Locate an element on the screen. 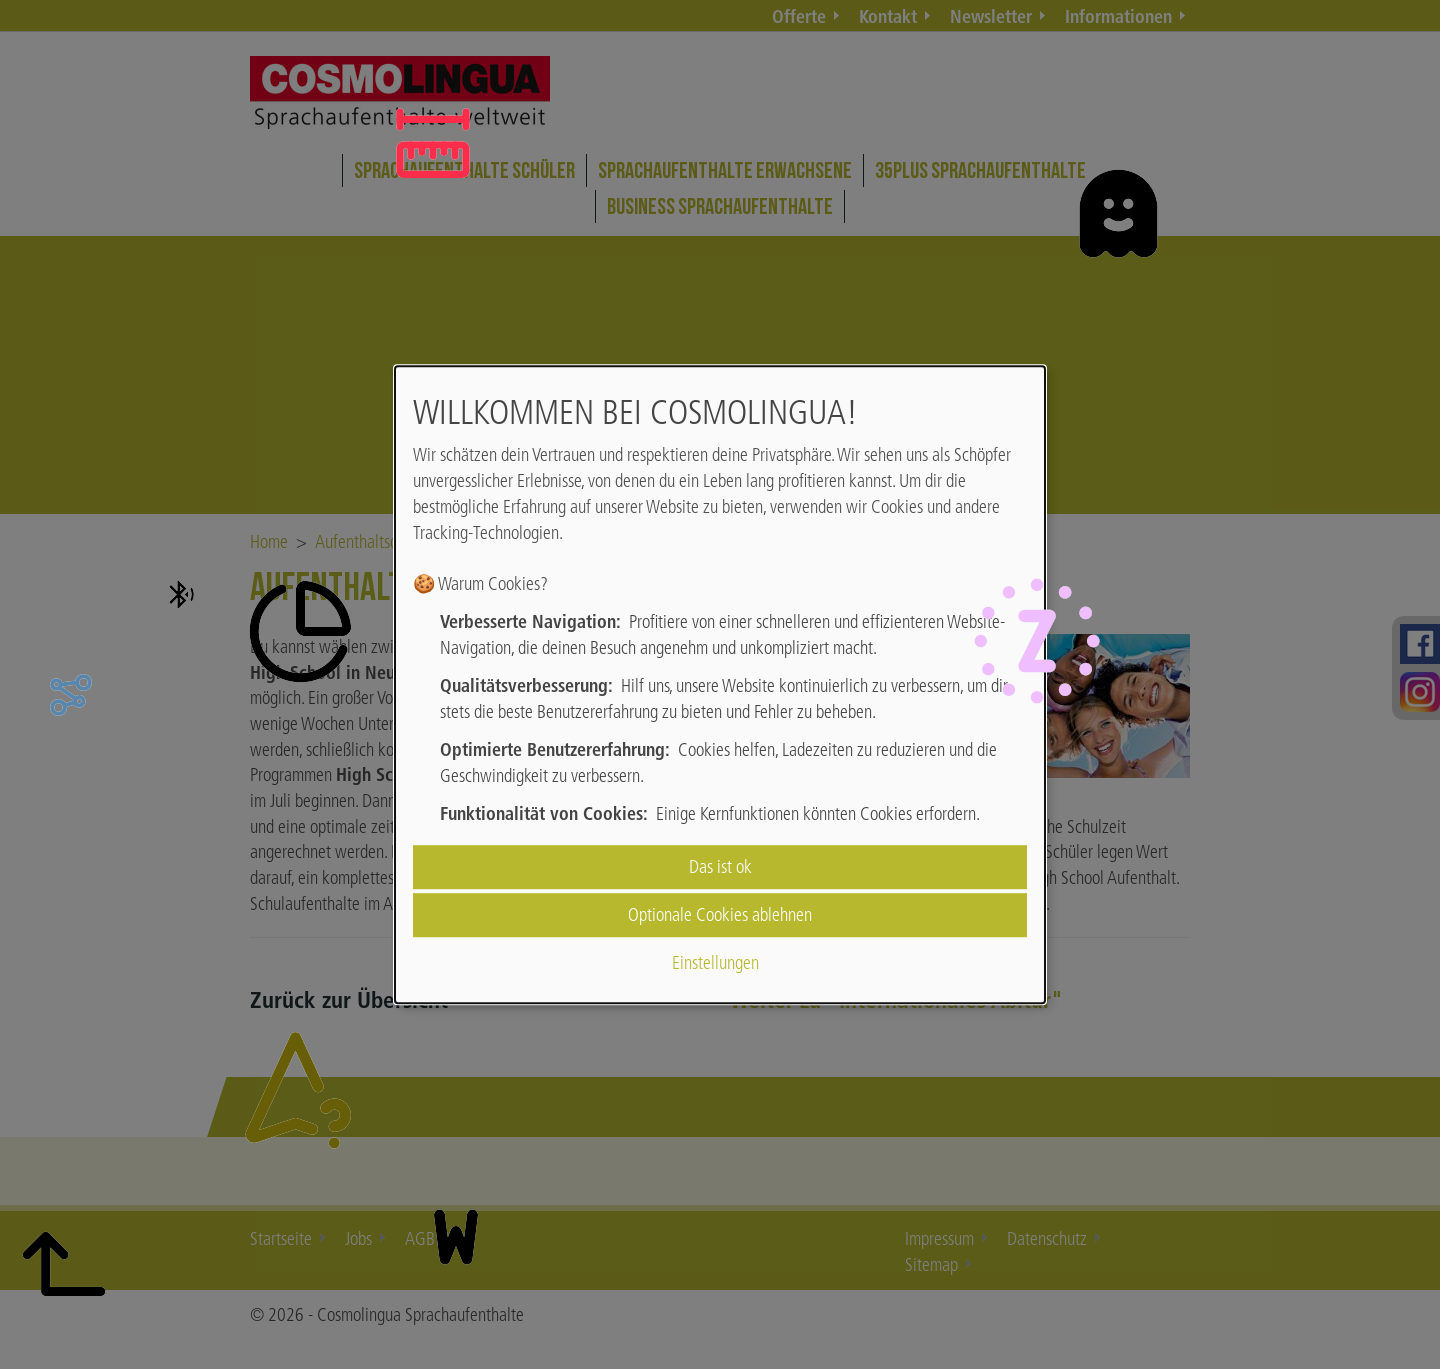  indicates sleep mode or snooze function is located at coordinates (1037, 641).